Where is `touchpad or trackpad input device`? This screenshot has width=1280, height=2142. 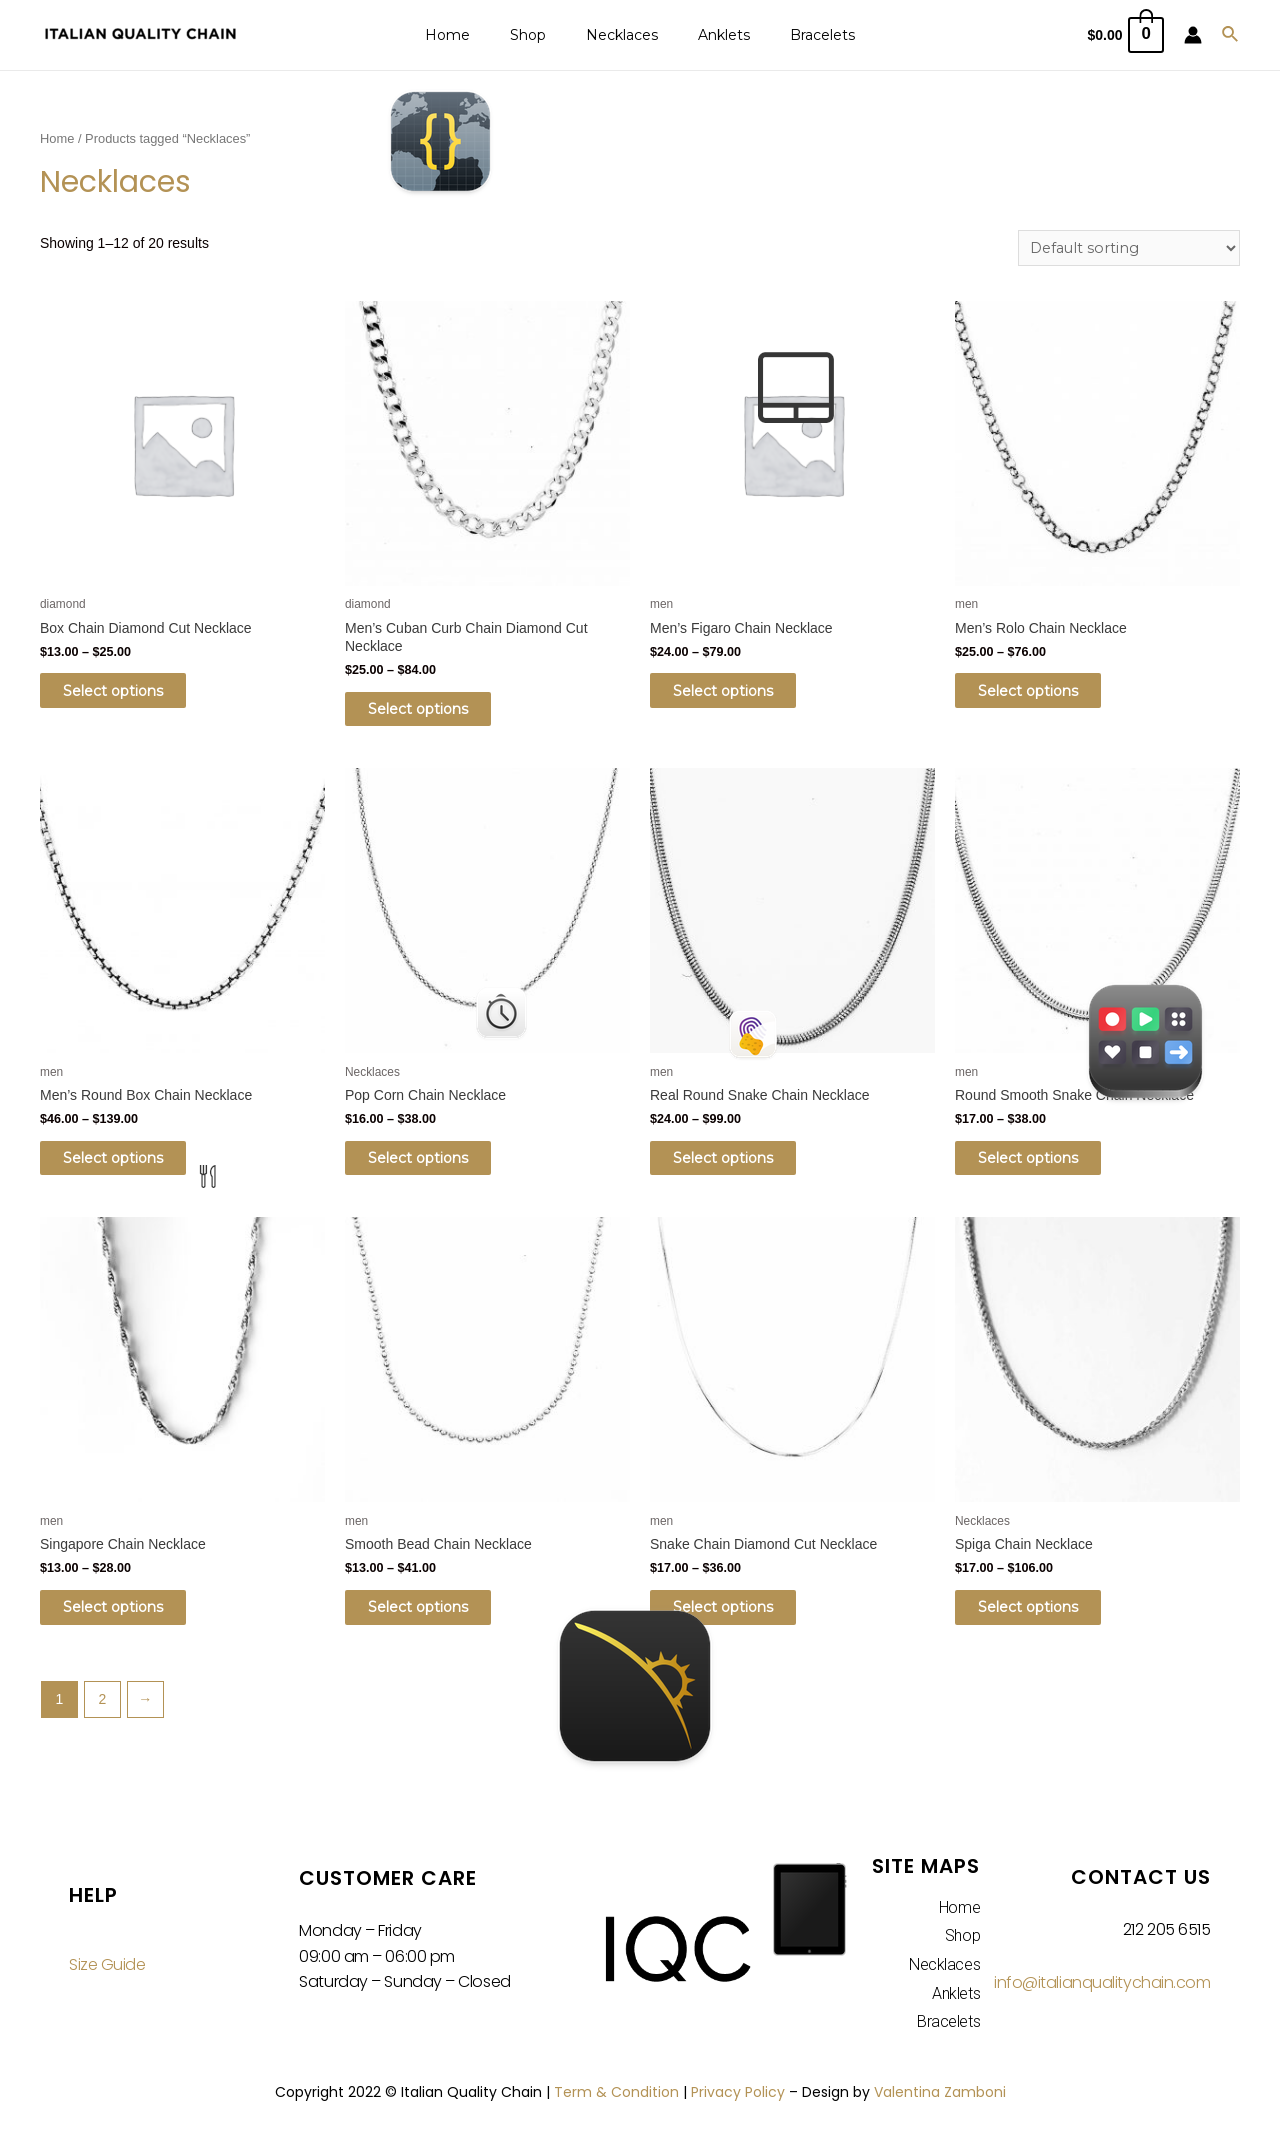
touchpad or trackpad input device is located at coordinates (798, 387).